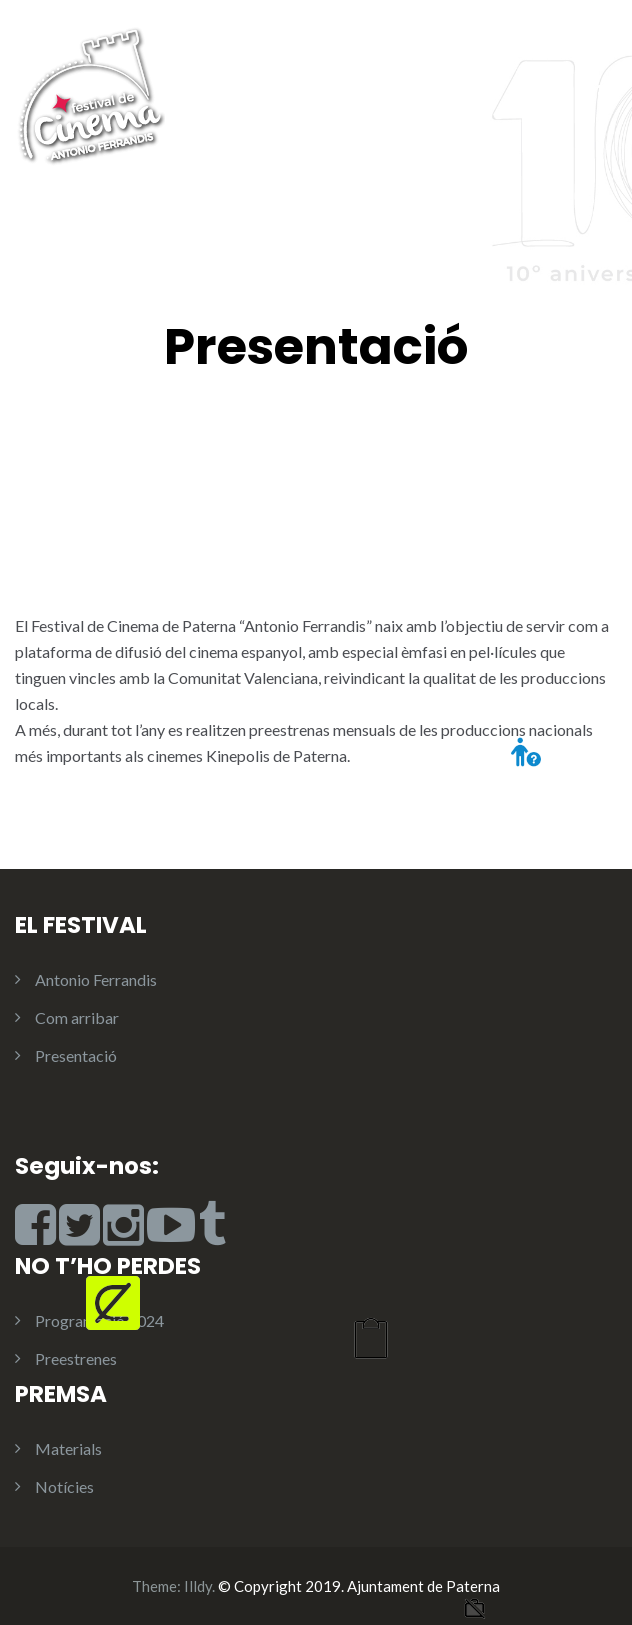  I want to click on indicates a "not subset of" mathematical relationship, so click(113, 1303).